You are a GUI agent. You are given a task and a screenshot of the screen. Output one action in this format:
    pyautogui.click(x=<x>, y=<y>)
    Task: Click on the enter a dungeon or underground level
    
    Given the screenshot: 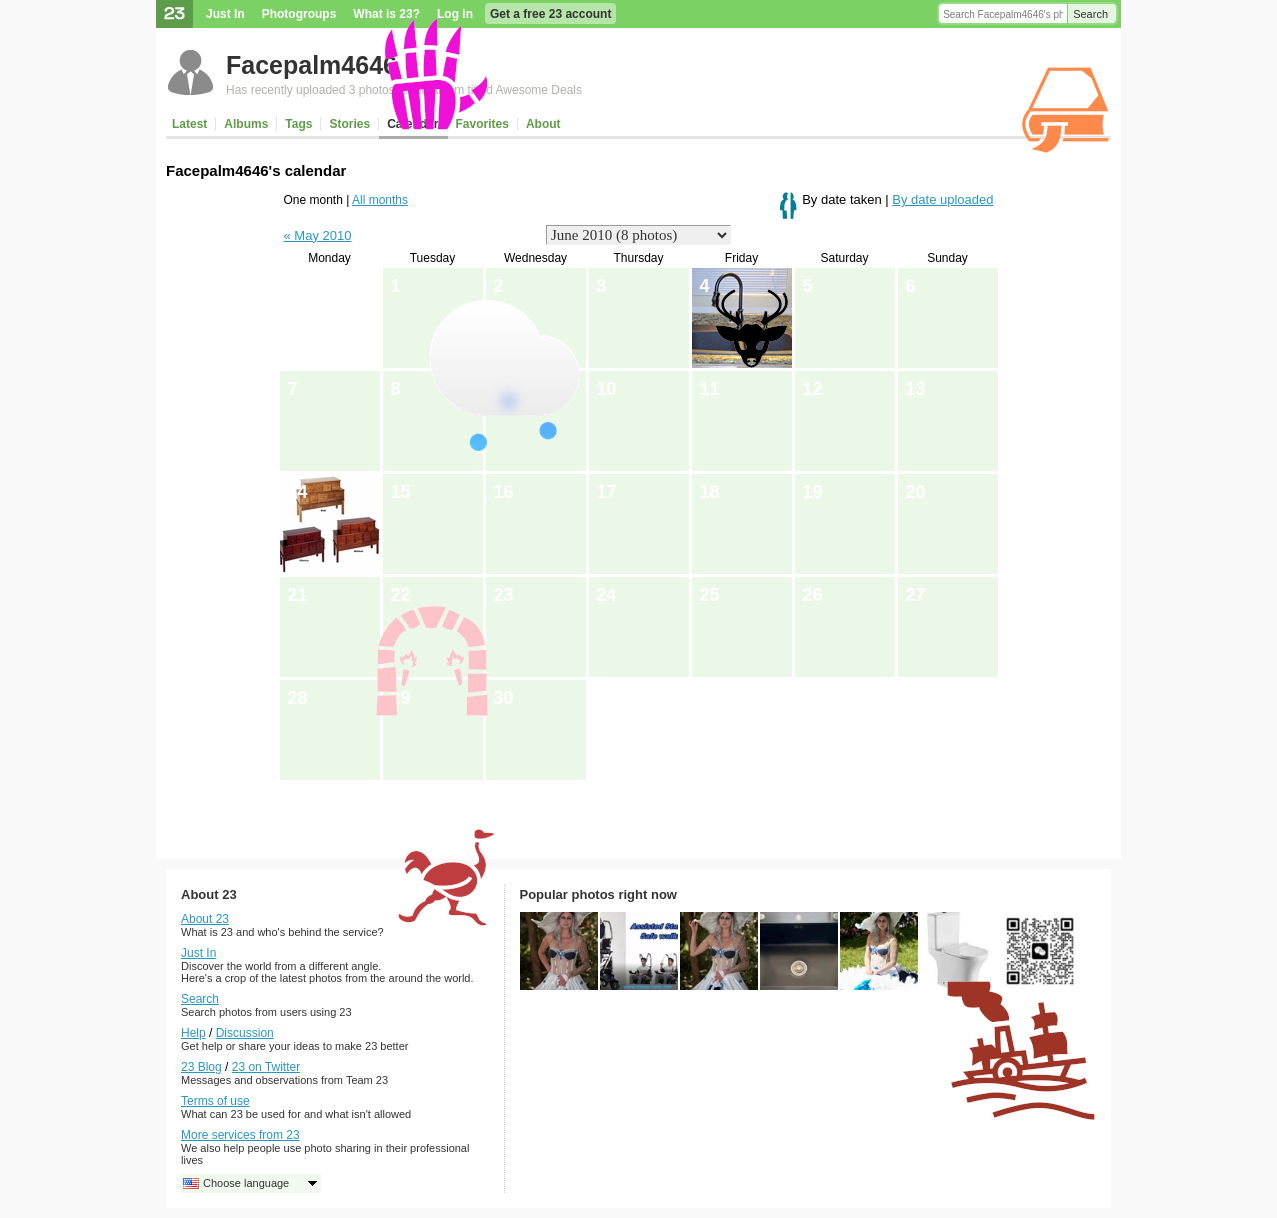 What is the action you would take?
    pyautogui.click(x=432, y=661)
    